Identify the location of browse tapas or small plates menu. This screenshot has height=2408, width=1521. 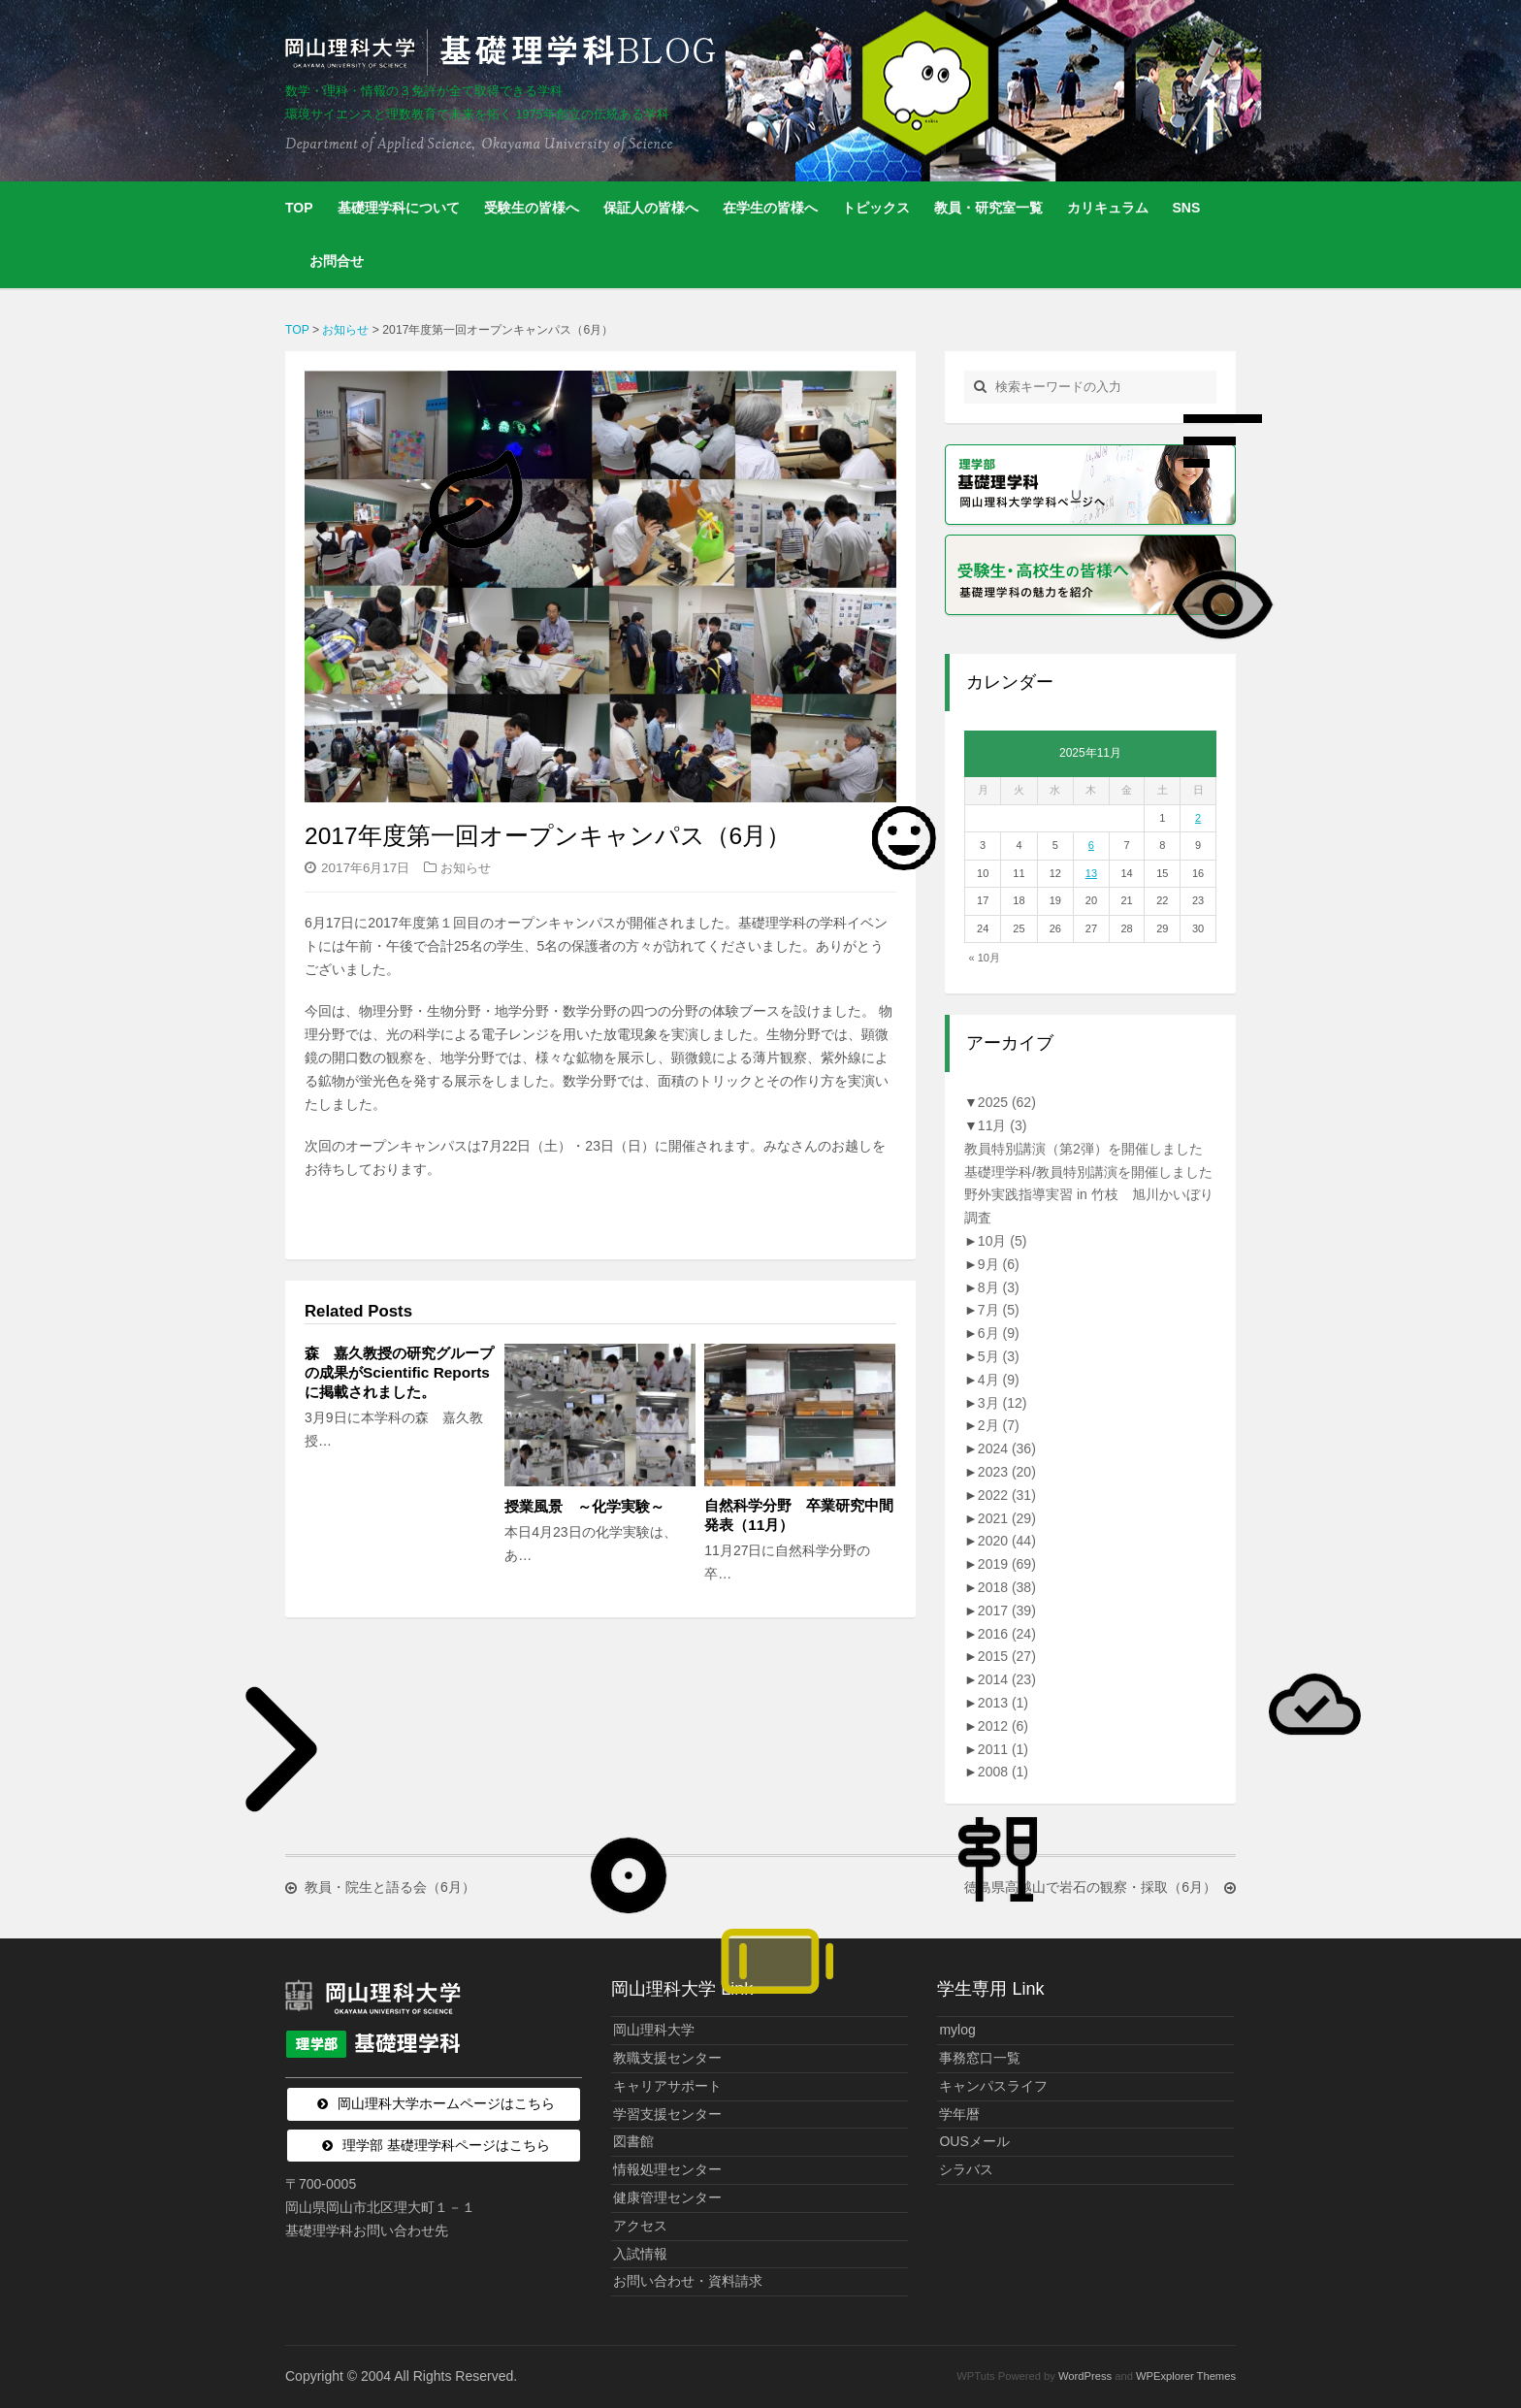
(998, 1859).